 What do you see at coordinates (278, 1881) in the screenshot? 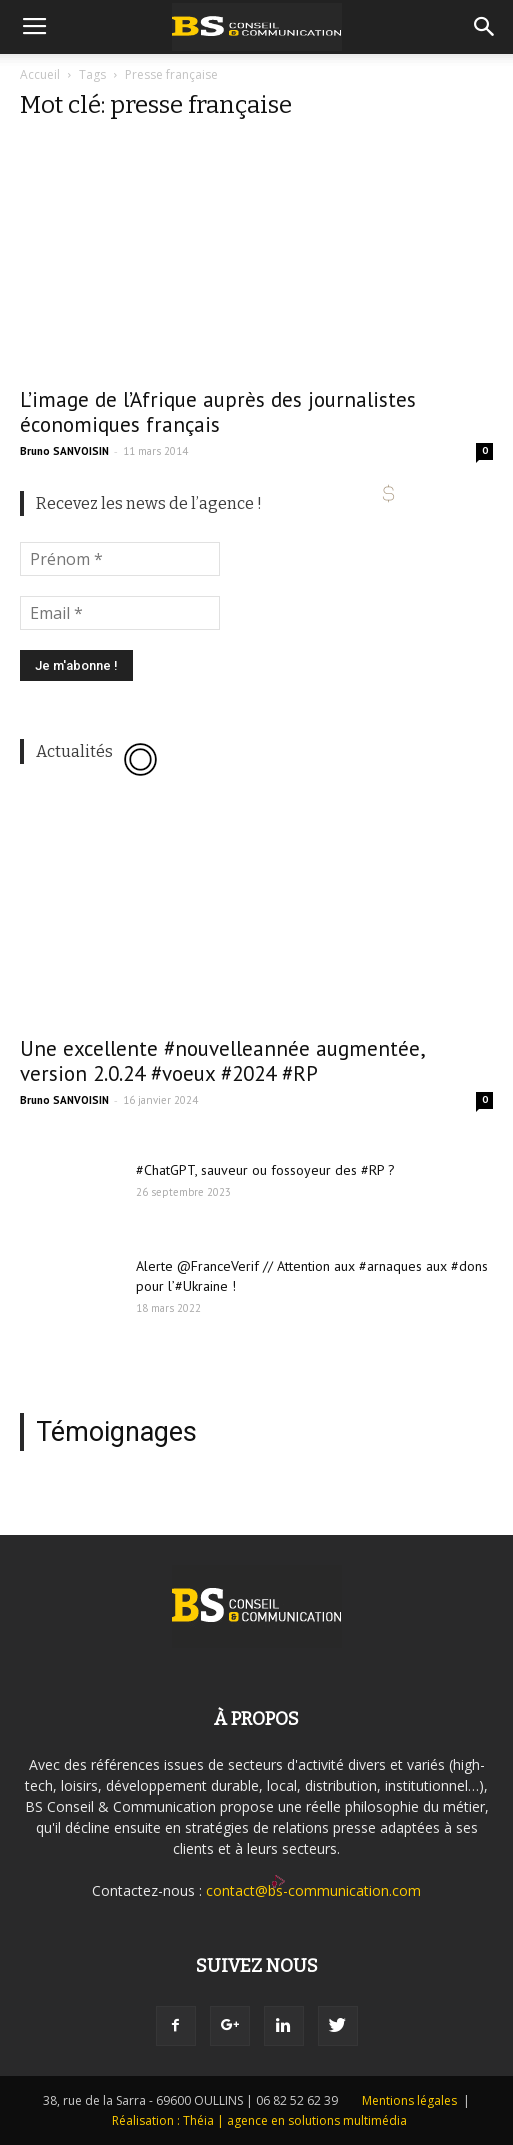
I see `run tests with code coverage` at bounding box center [278, 1881].